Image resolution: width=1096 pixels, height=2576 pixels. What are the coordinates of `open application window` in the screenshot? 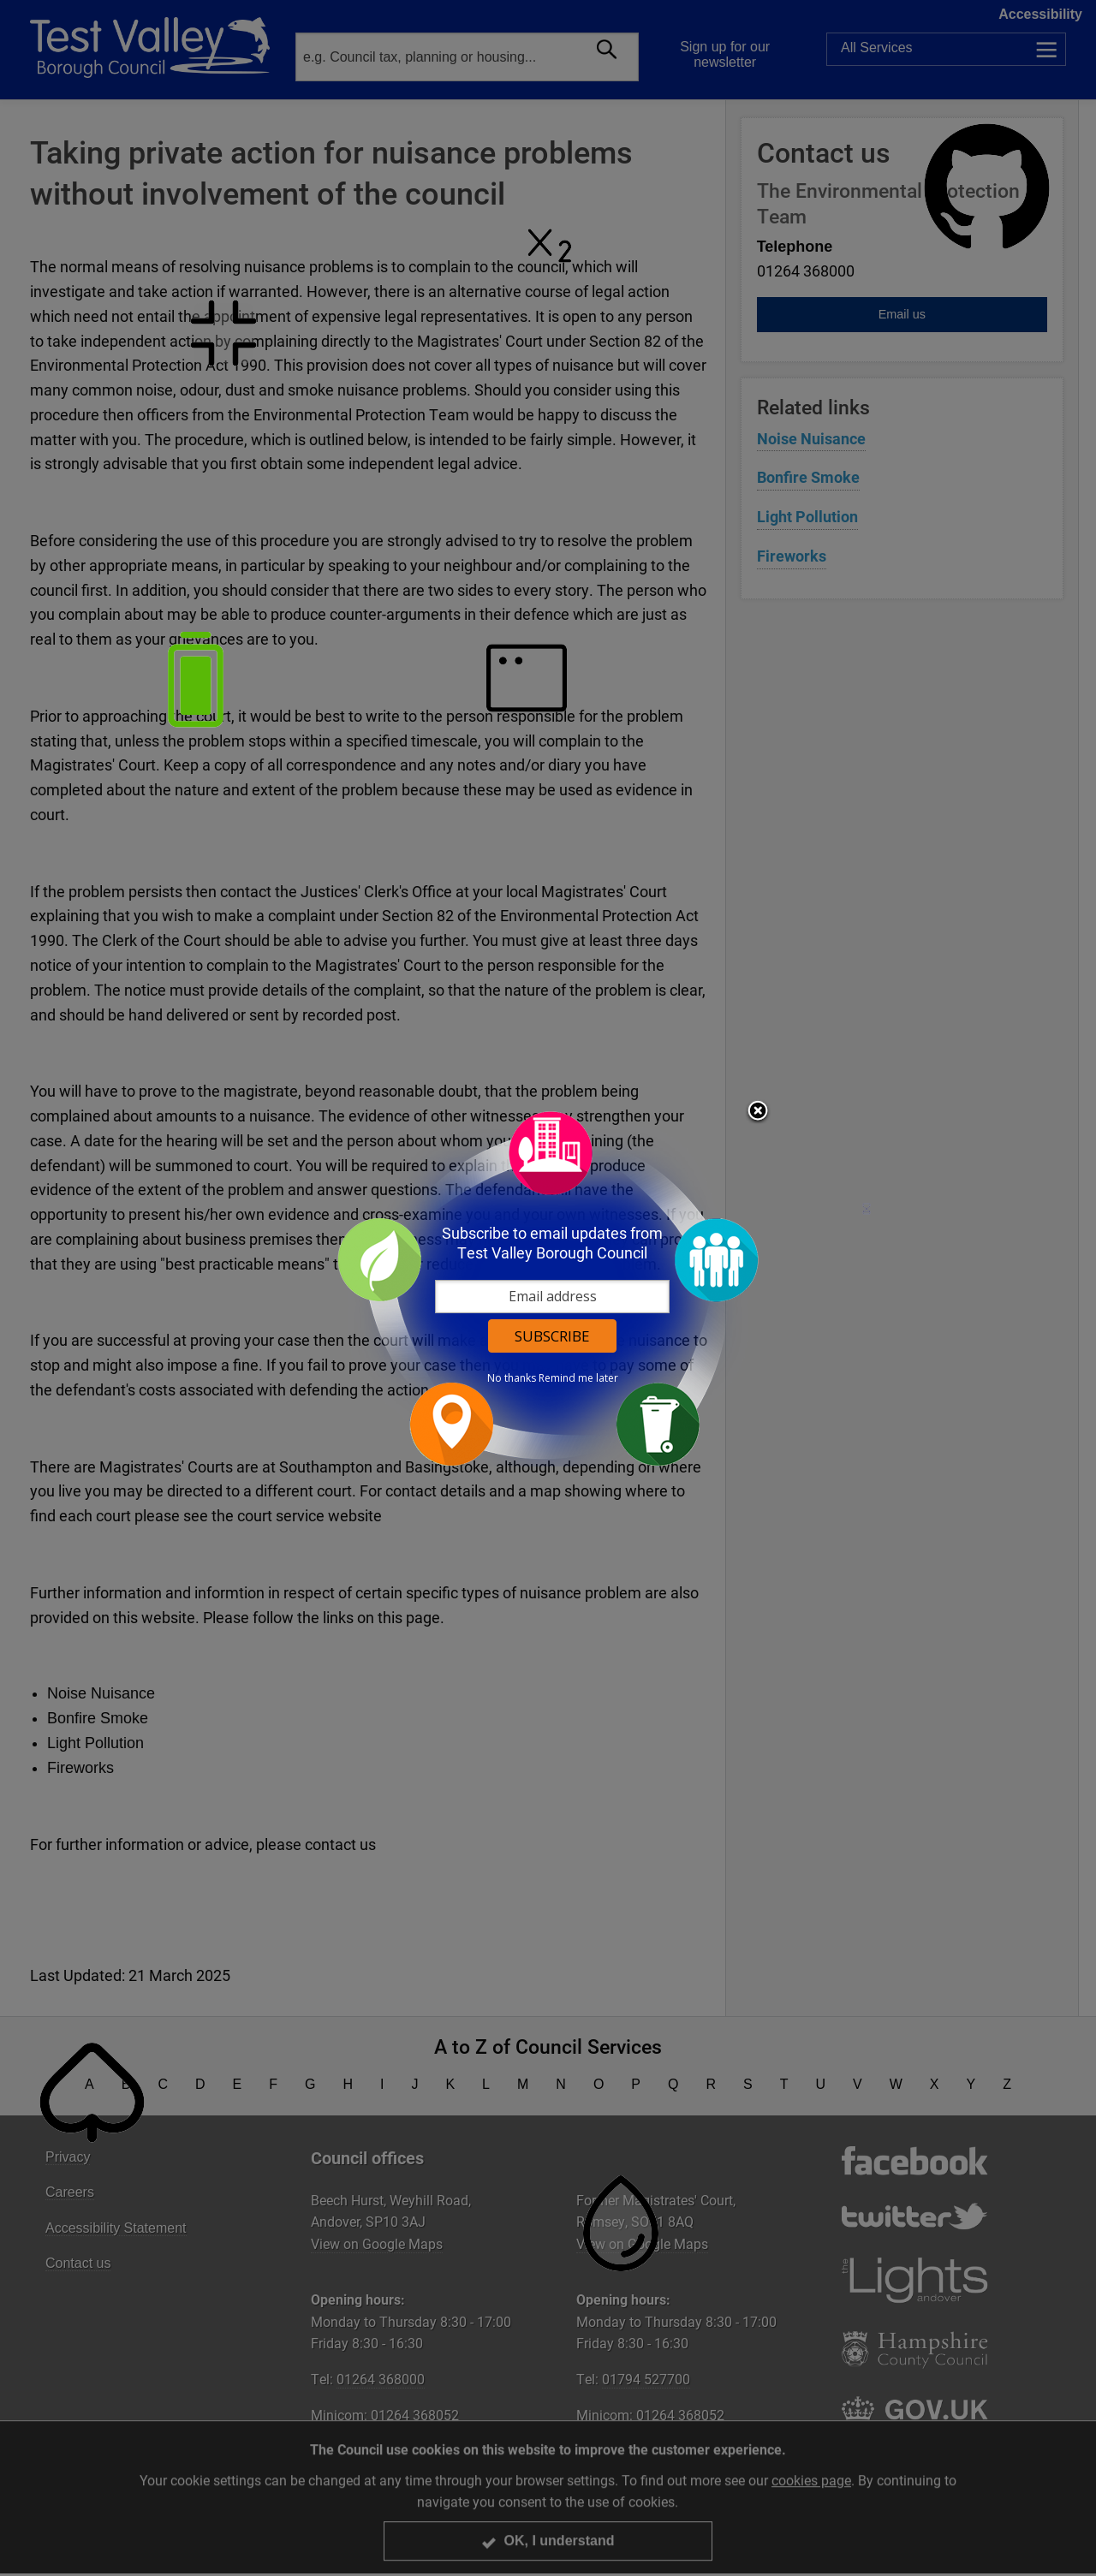 It's located at (527, 678).